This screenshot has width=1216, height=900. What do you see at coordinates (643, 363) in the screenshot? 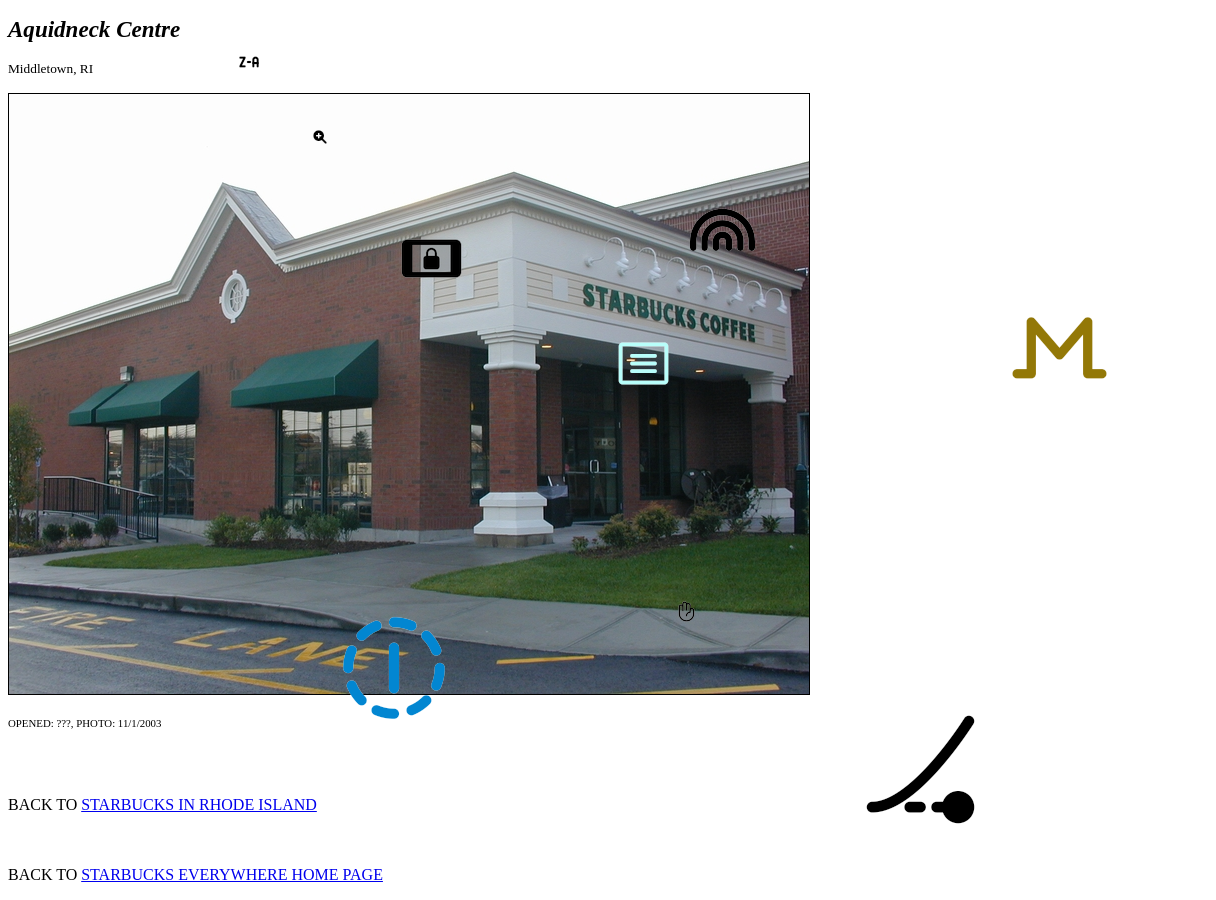
I see `view article or document` at bounding box center [643, 363].